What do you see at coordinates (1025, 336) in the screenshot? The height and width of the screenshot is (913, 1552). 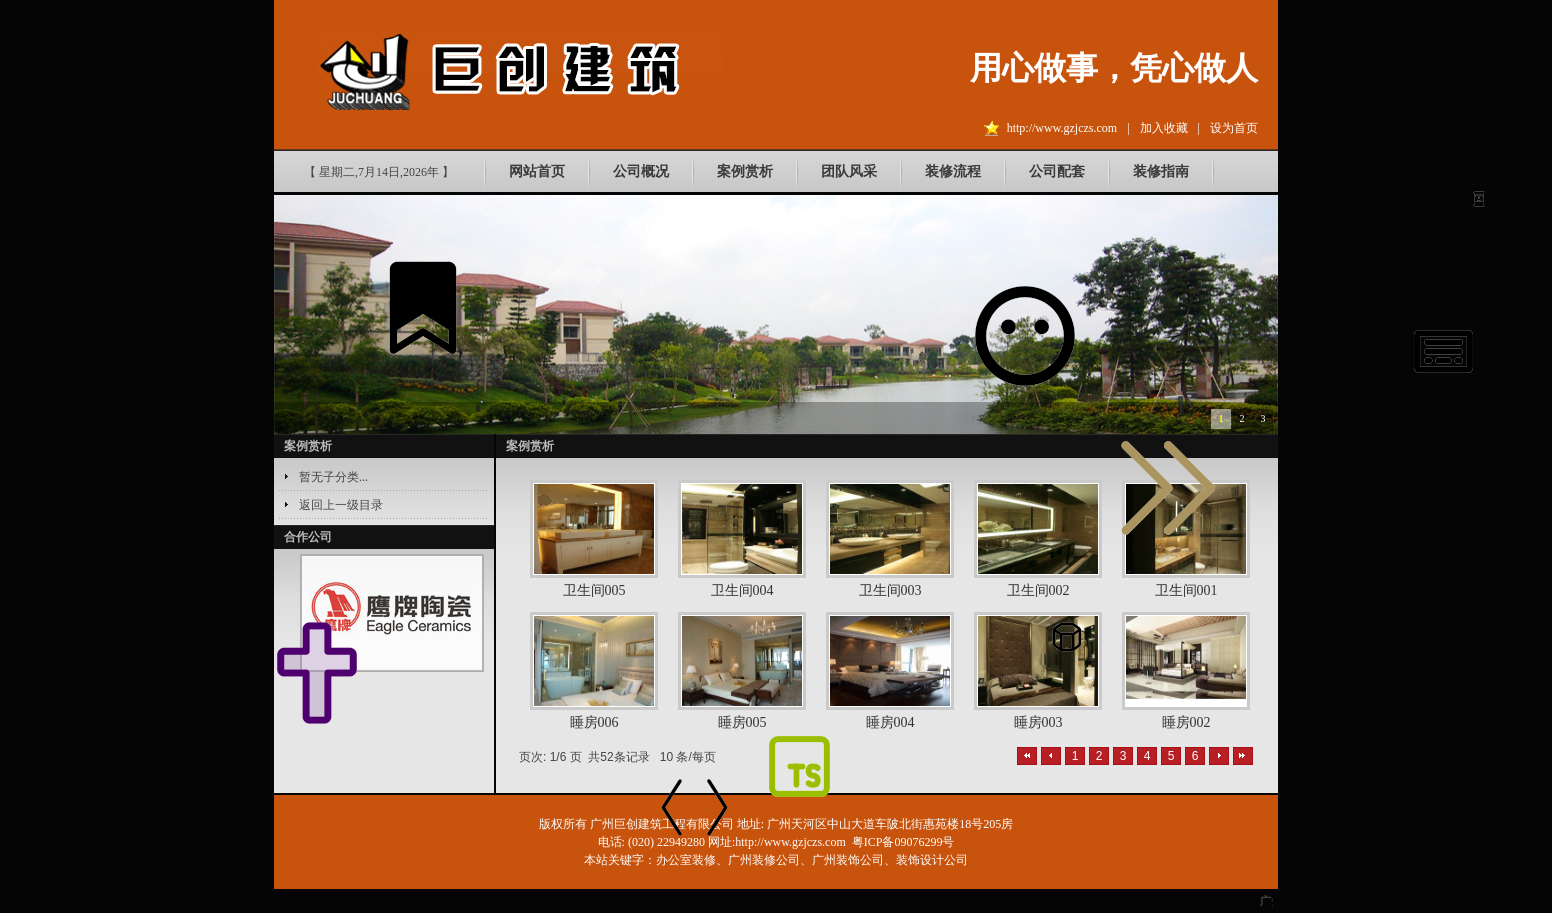 I see `select a neutral or blank reaction` at bounding box center [1025, 336].